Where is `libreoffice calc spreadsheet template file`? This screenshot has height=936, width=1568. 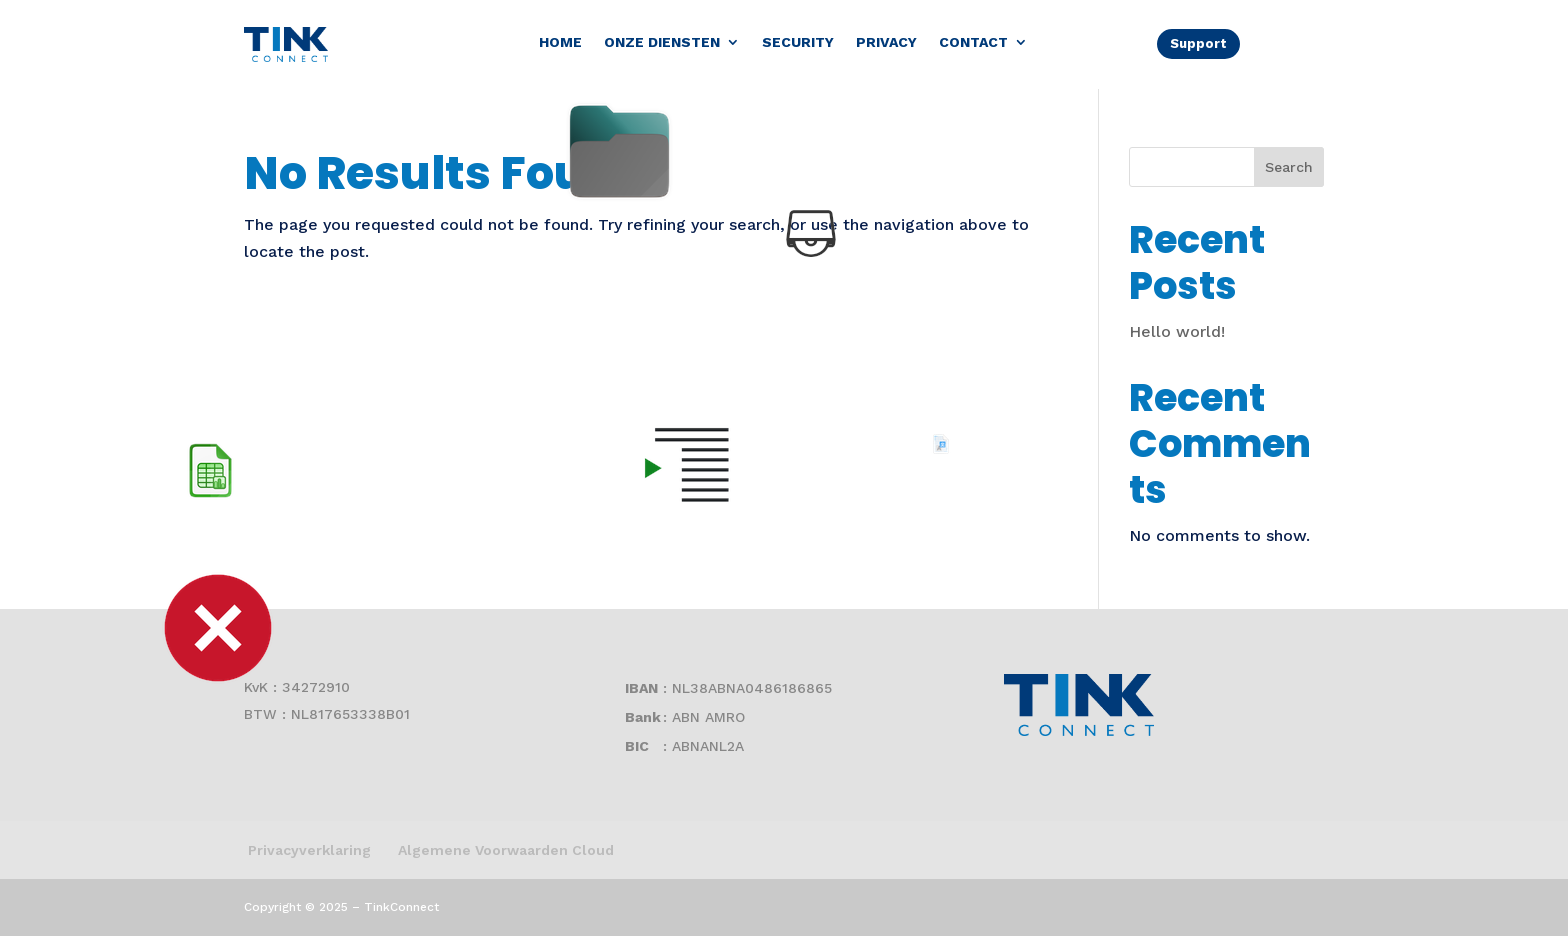 libreoffice calc spreadsheet template file is located at coordinates (210, 470).